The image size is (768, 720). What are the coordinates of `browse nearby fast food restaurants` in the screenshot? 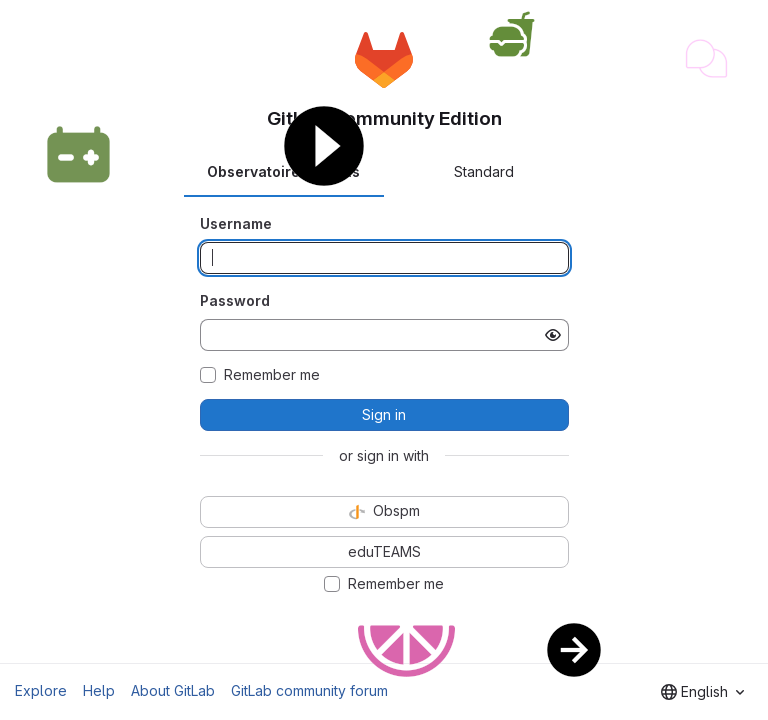 It's located at (512, 34).